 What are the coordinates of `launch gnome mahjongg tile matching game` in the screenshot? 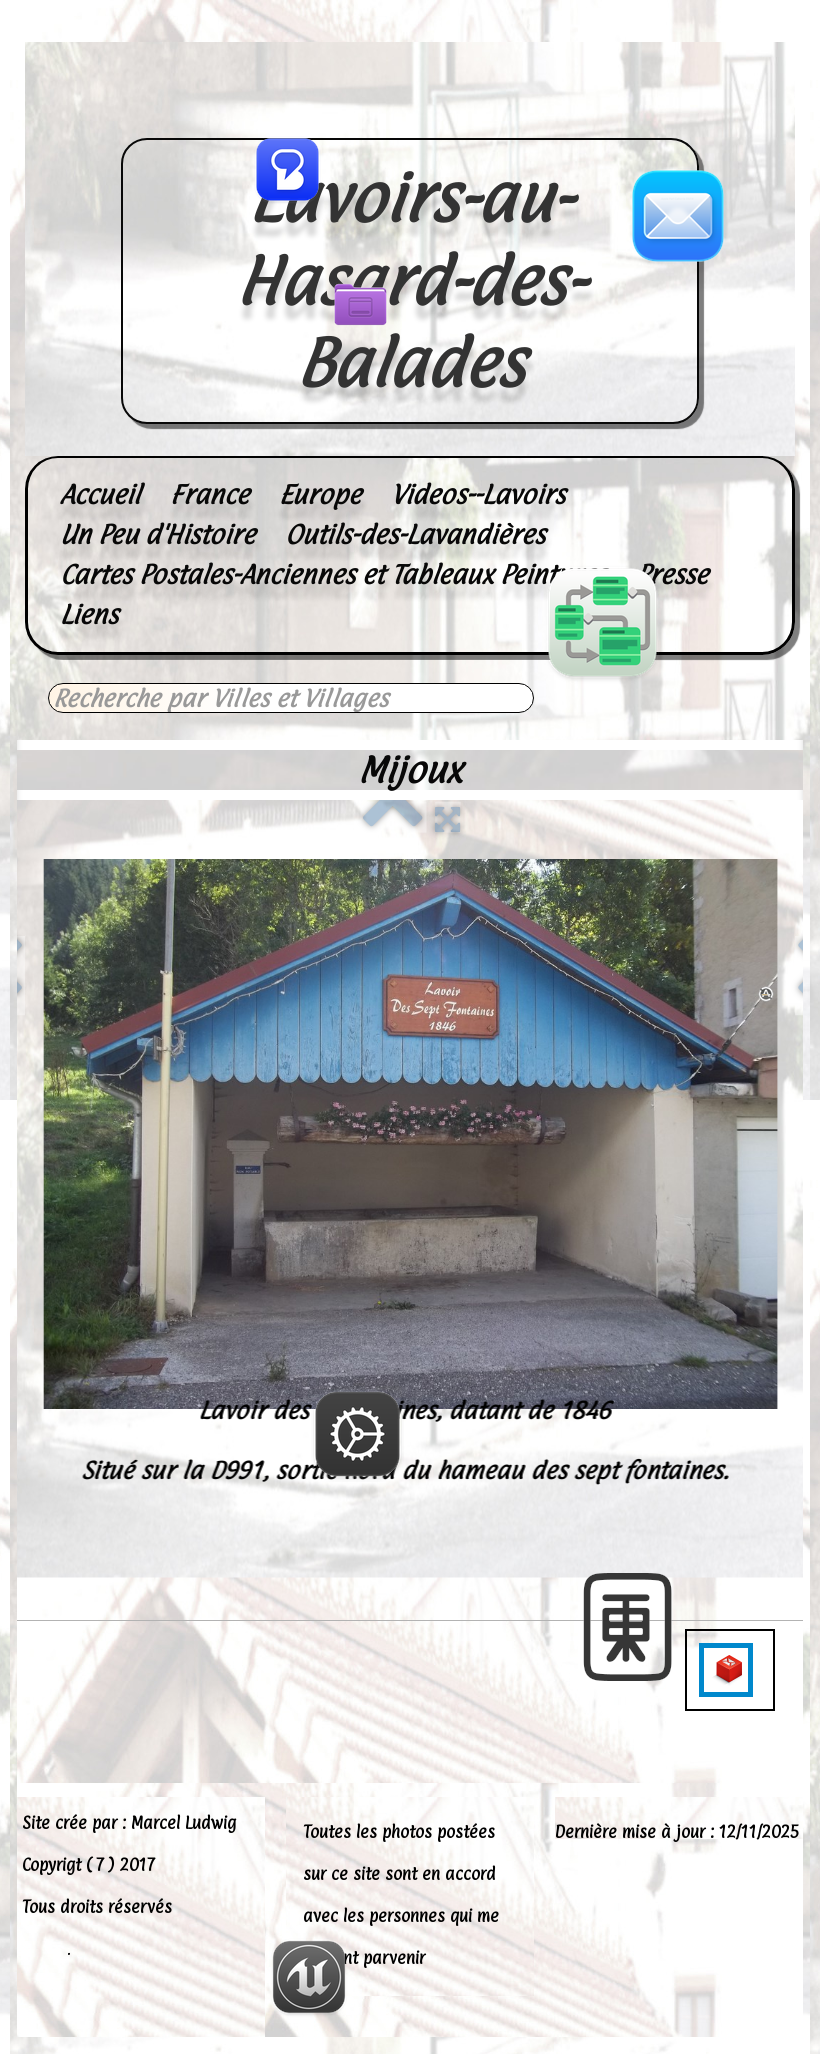 It's located at (631, 1627).